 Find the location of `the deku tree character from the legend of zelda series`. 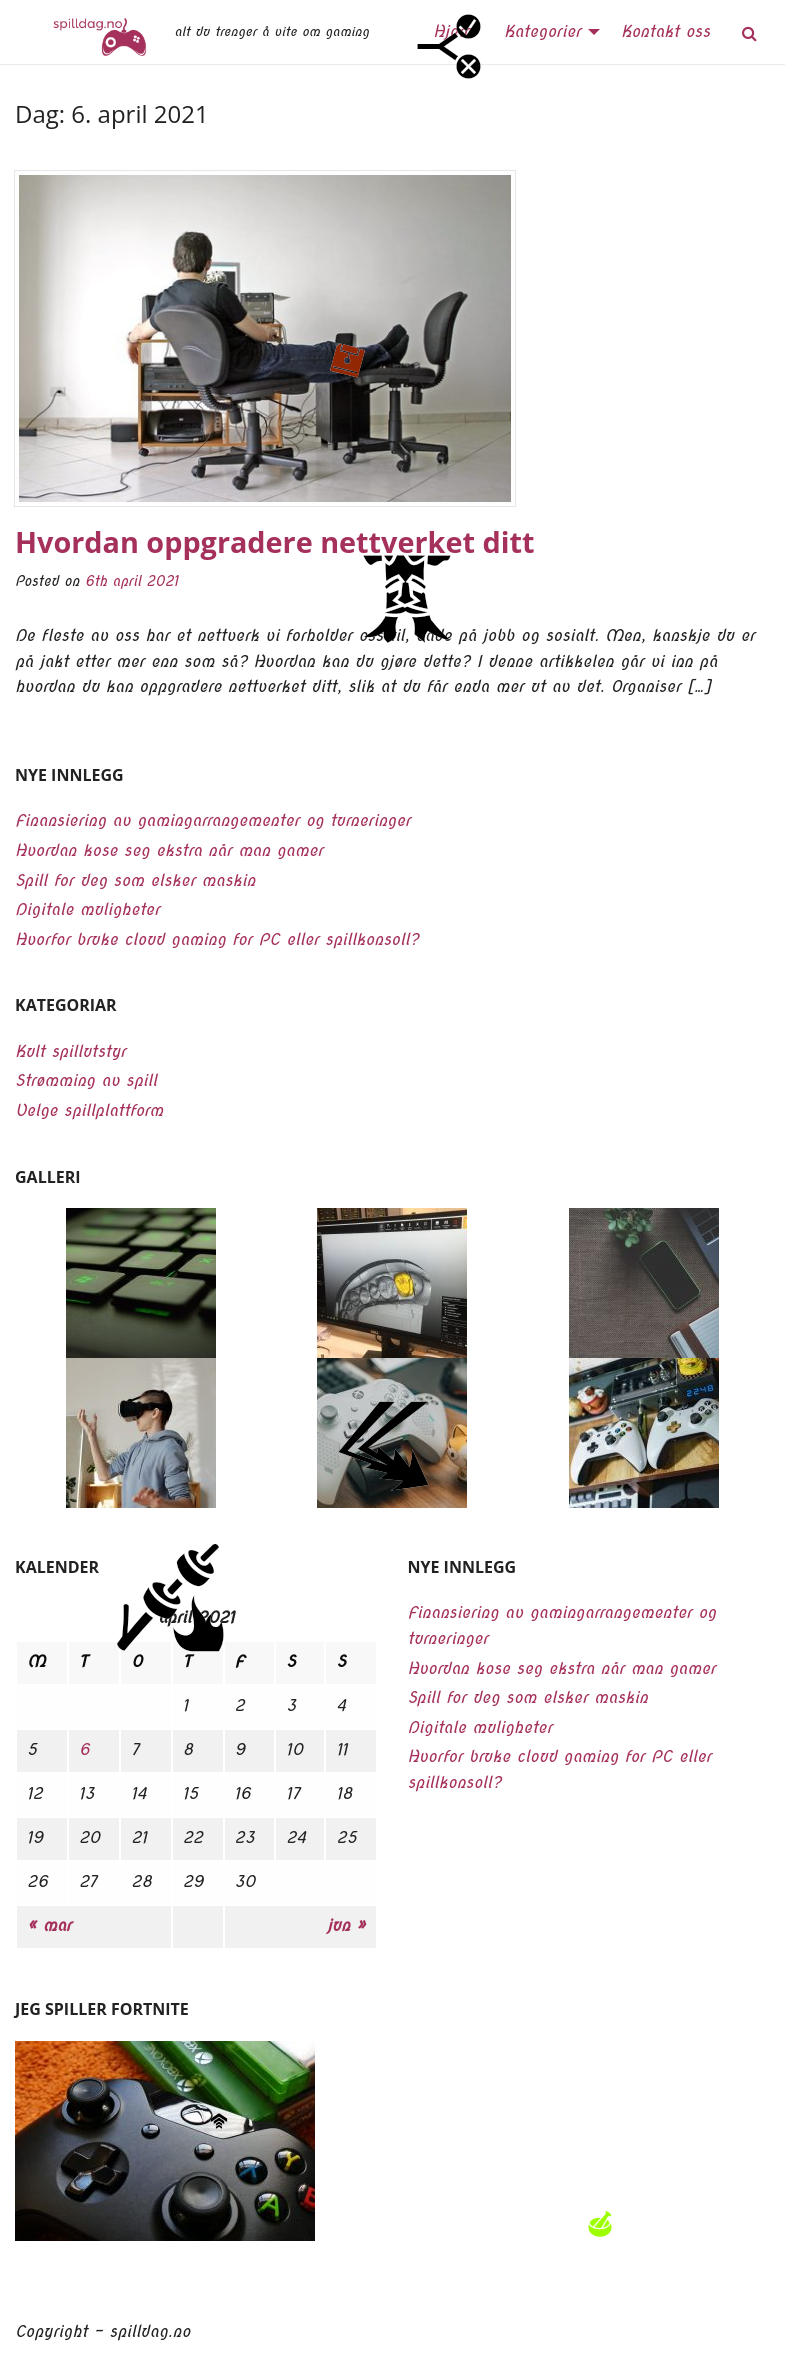

the deku tree character from the legend of zelda series is located at coordinates (407, 599).